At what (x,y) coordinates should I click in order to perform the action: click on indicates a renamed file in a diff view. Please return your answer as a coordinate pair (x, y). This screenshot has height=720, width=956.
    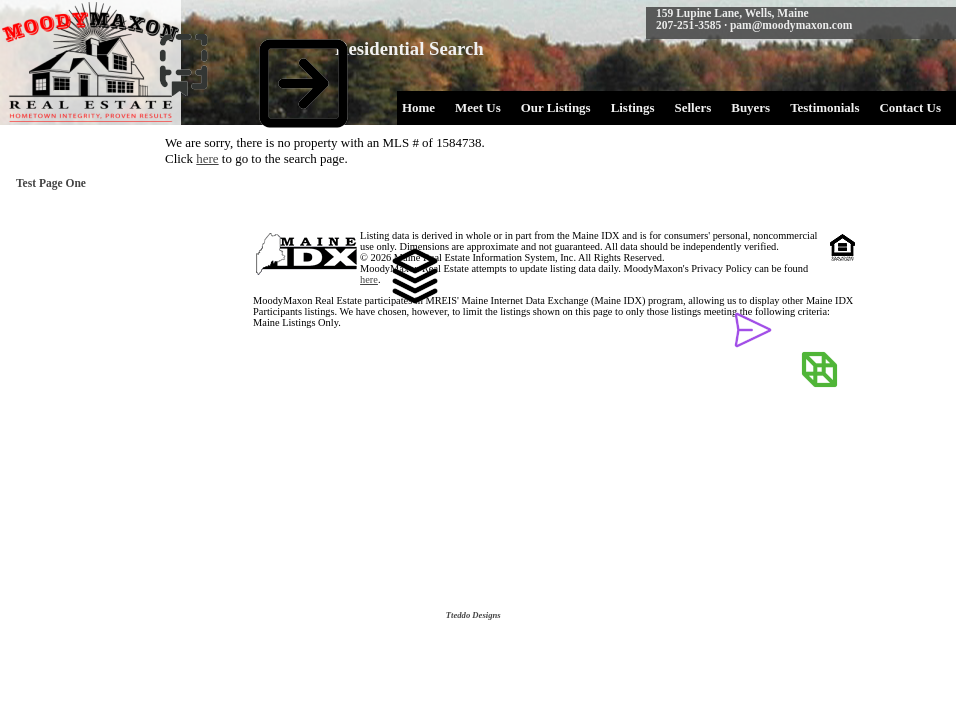
    Looking at the image, I should click on (303, 83).